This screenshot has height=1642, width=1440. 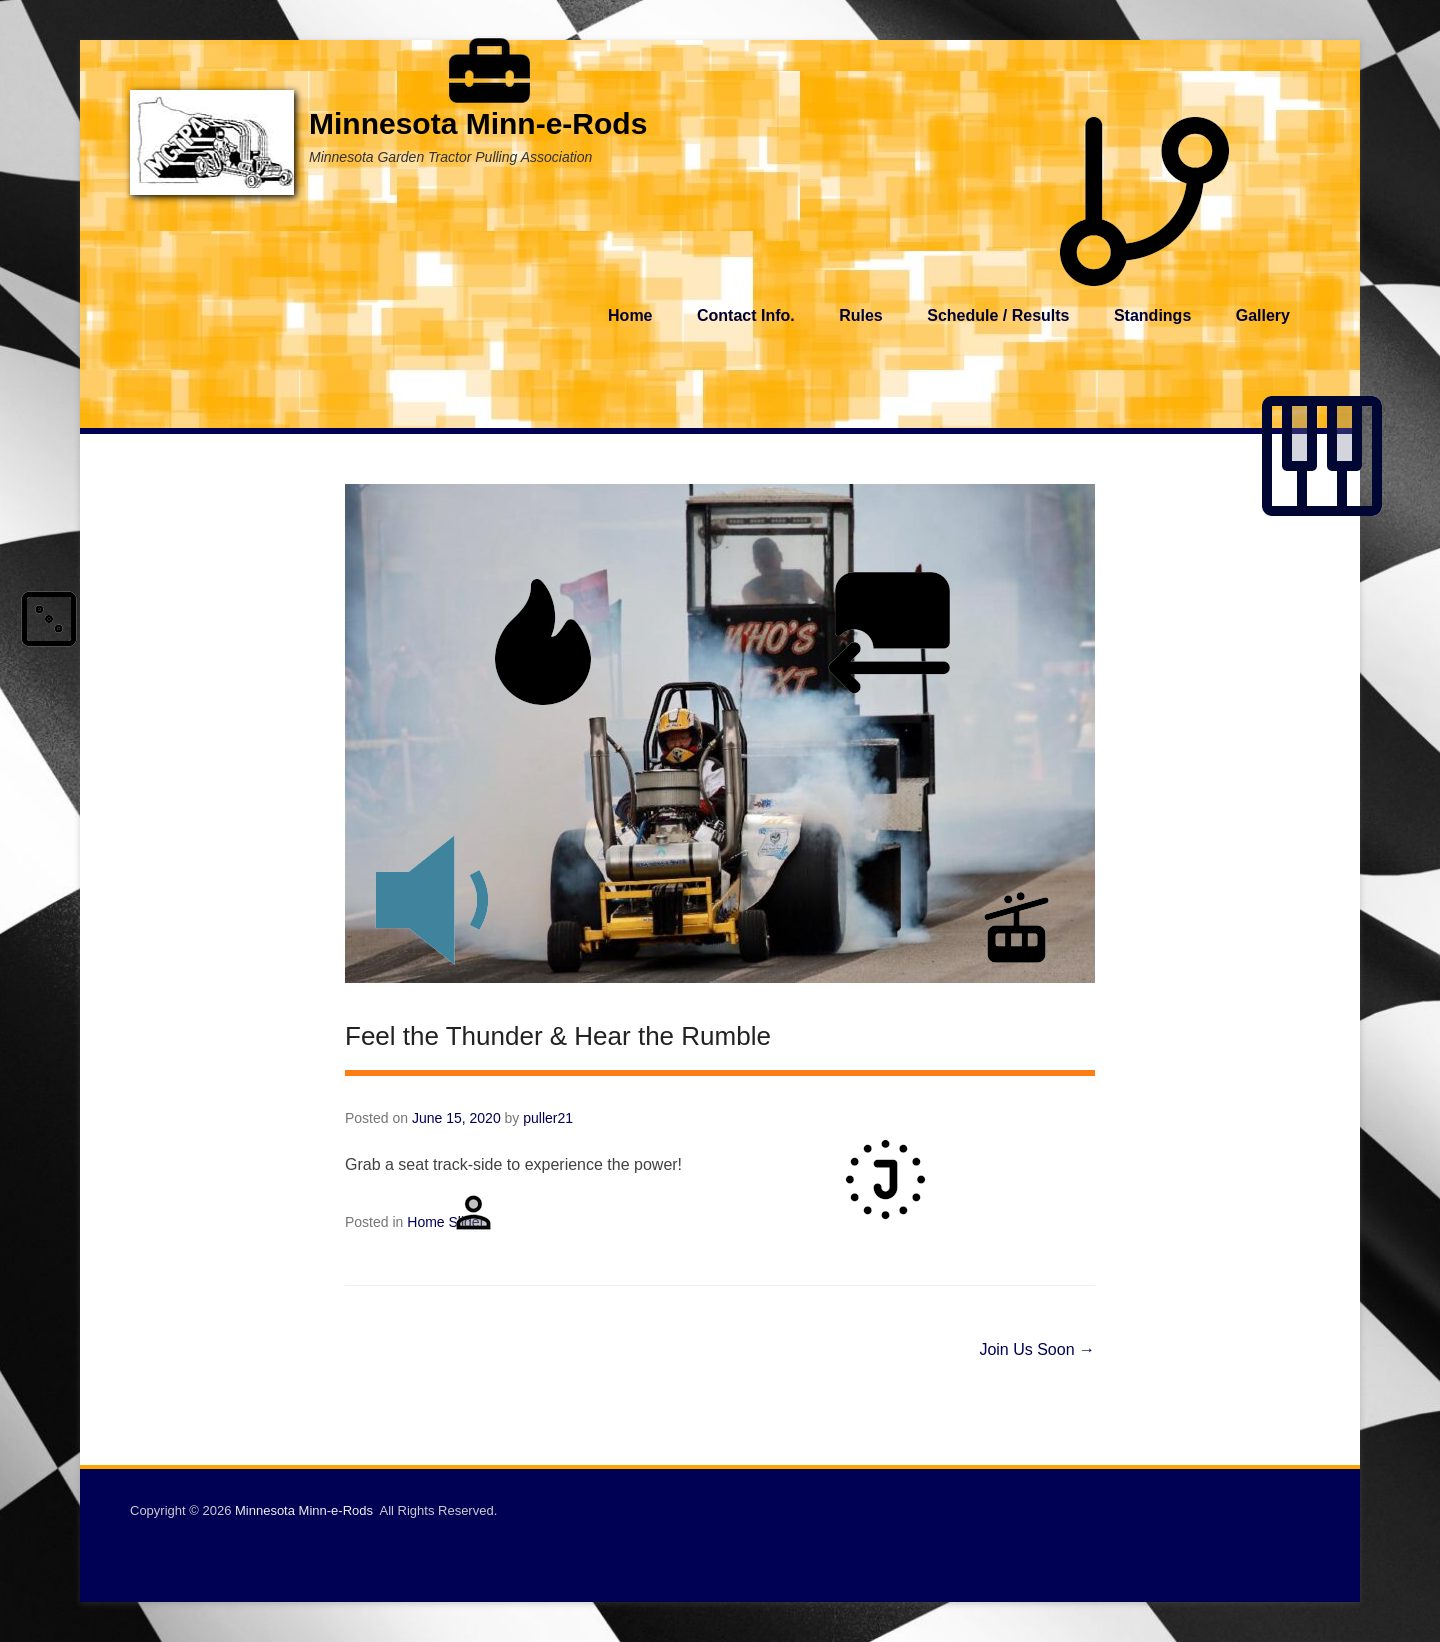 What do you see at coordinates (1322, 456) in the screenshot?
I see `open music or piano app` at bounding box center [1322, 456].